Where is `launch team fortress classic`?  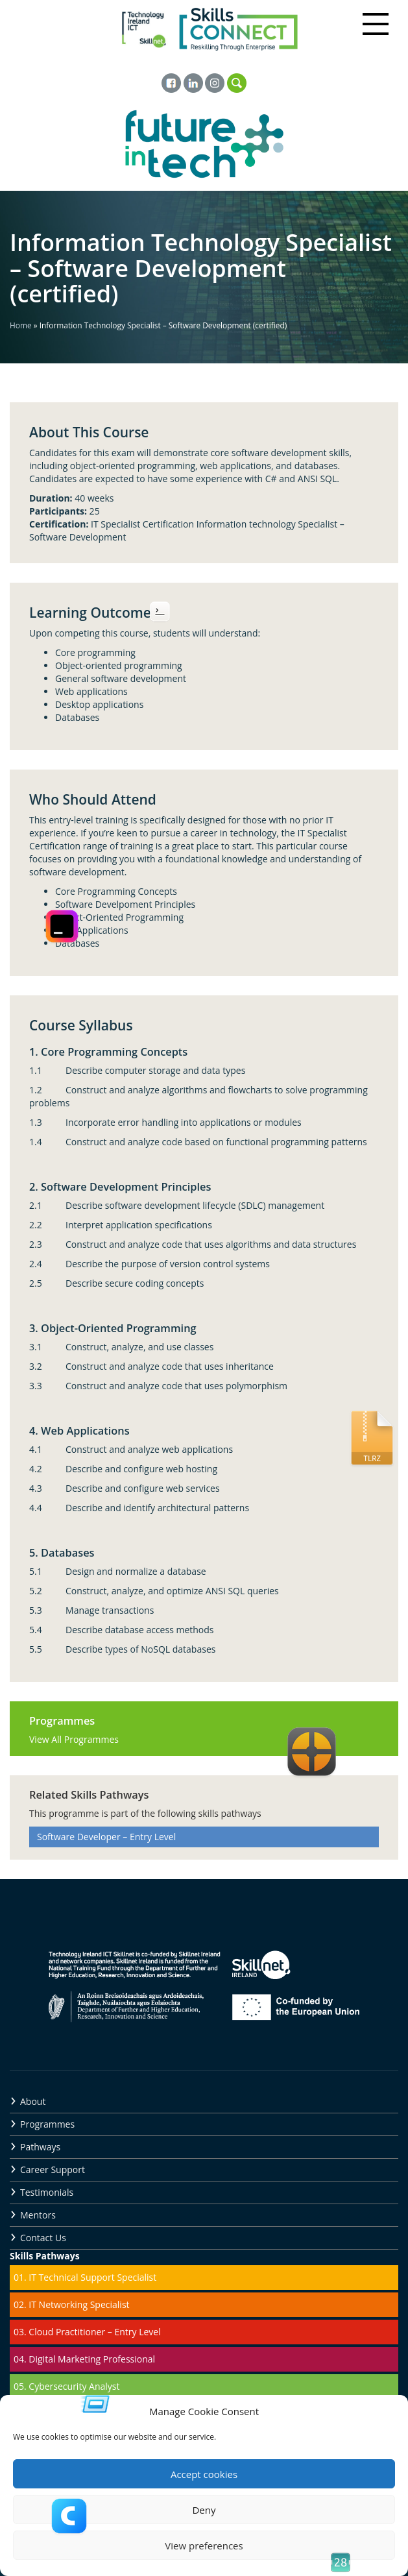
launch team fortress classic is located at coordinates (311, 1751).